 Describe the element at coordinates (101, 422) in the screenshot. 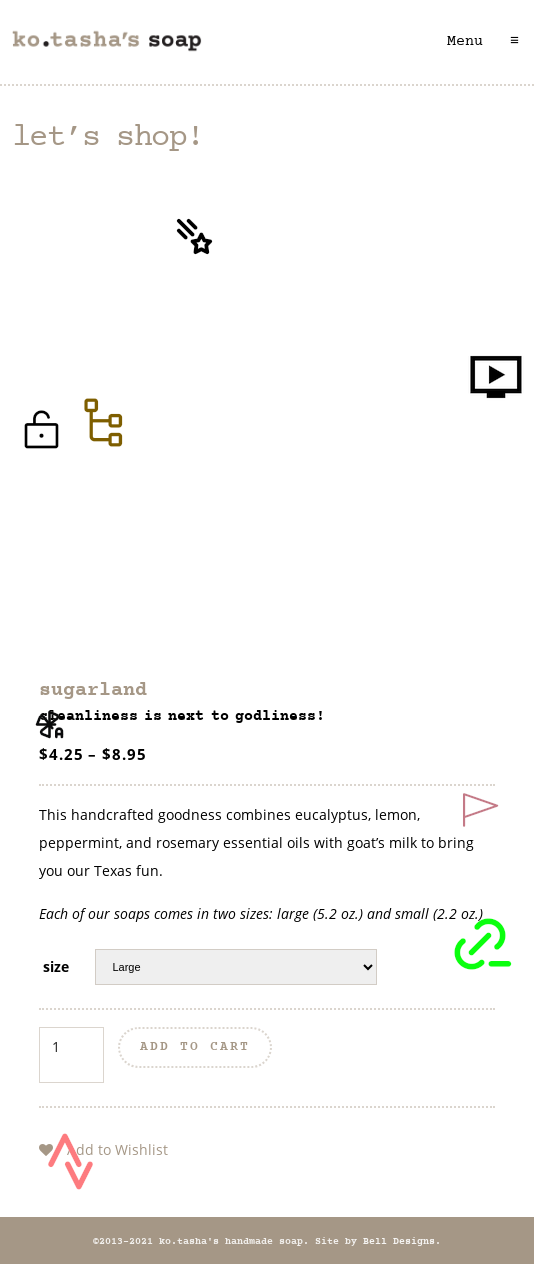

I see `view hierarchical folder structure` at that location.